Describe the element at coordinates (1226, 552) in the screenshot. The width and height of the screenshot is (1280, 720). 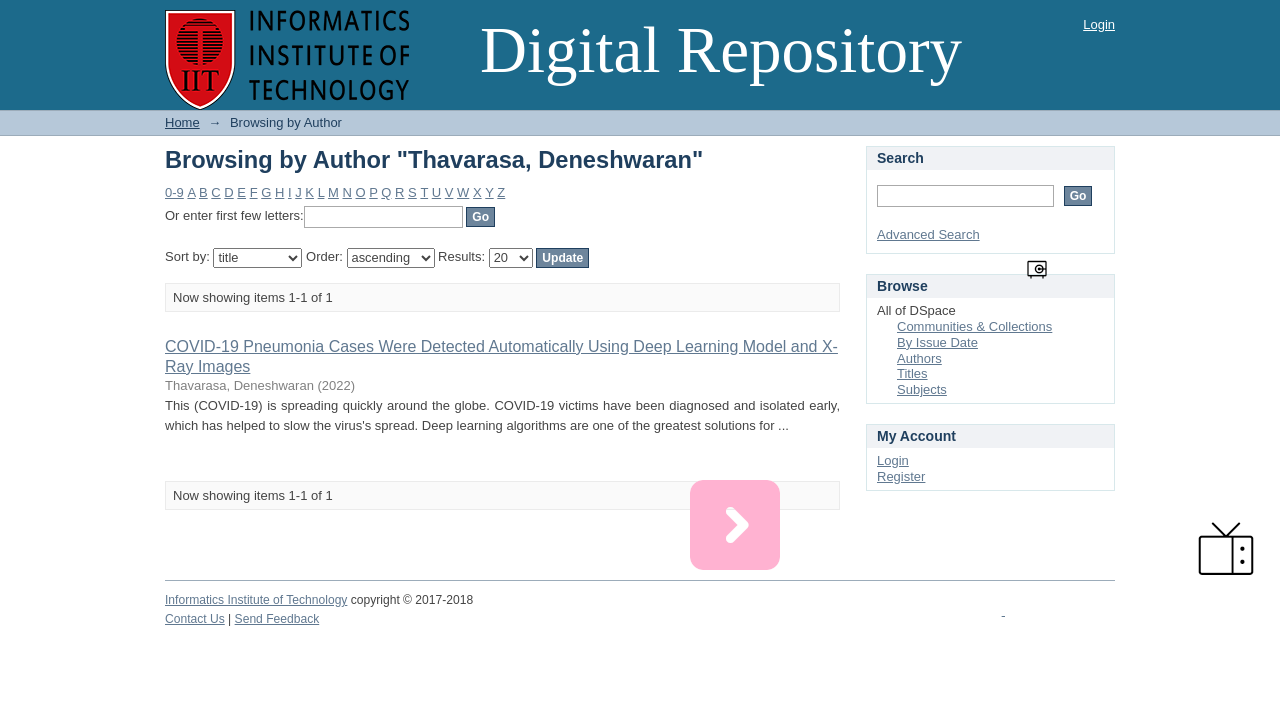
I see `access TV or video streaming features` at that location.